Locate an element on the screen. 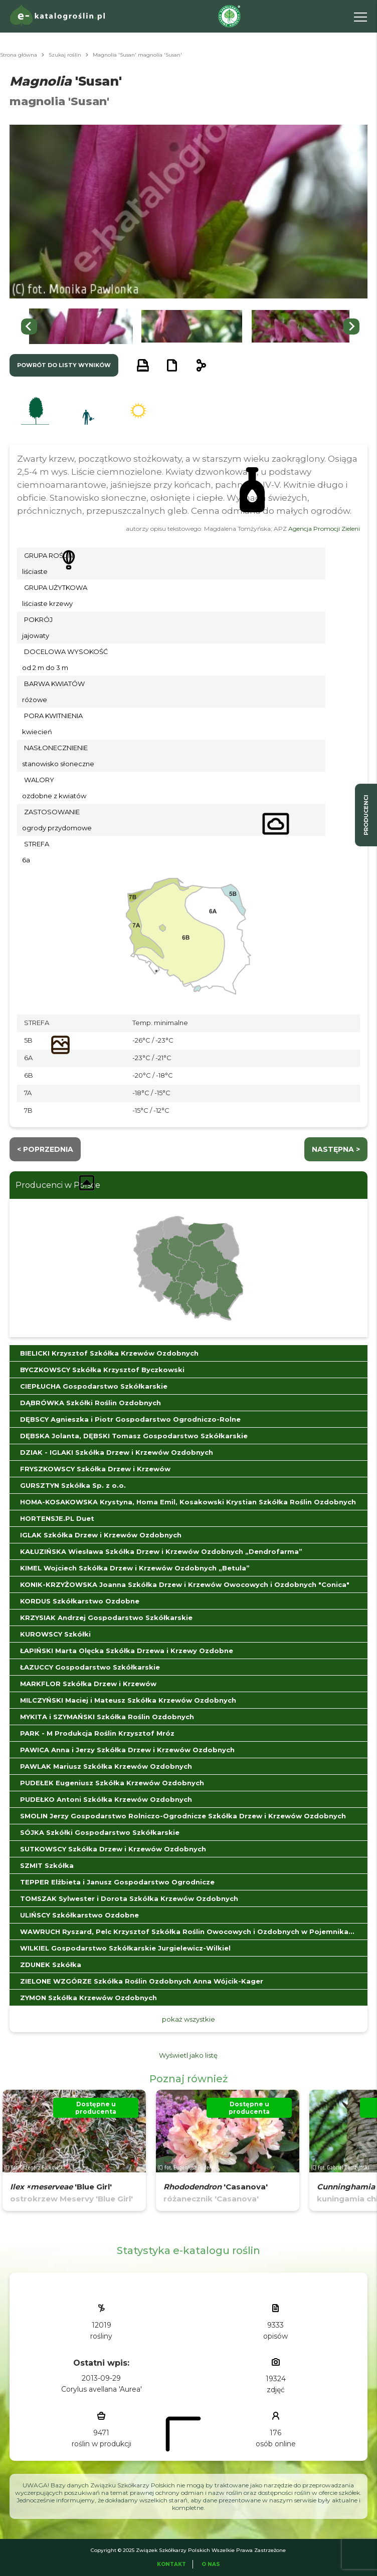 This screenshot has height=2576, width=377. expand or collapse a section upward is located at coordinates (87, 1183).